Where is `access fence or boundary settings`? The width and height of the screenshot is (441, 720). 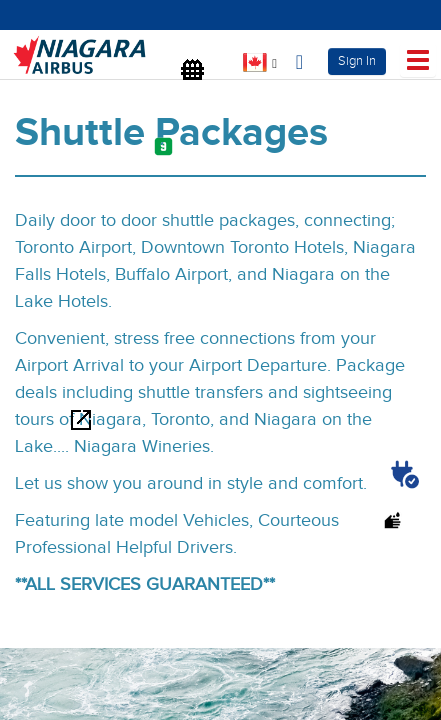
access fence or boundary settings is located at coordinates (192, 69).